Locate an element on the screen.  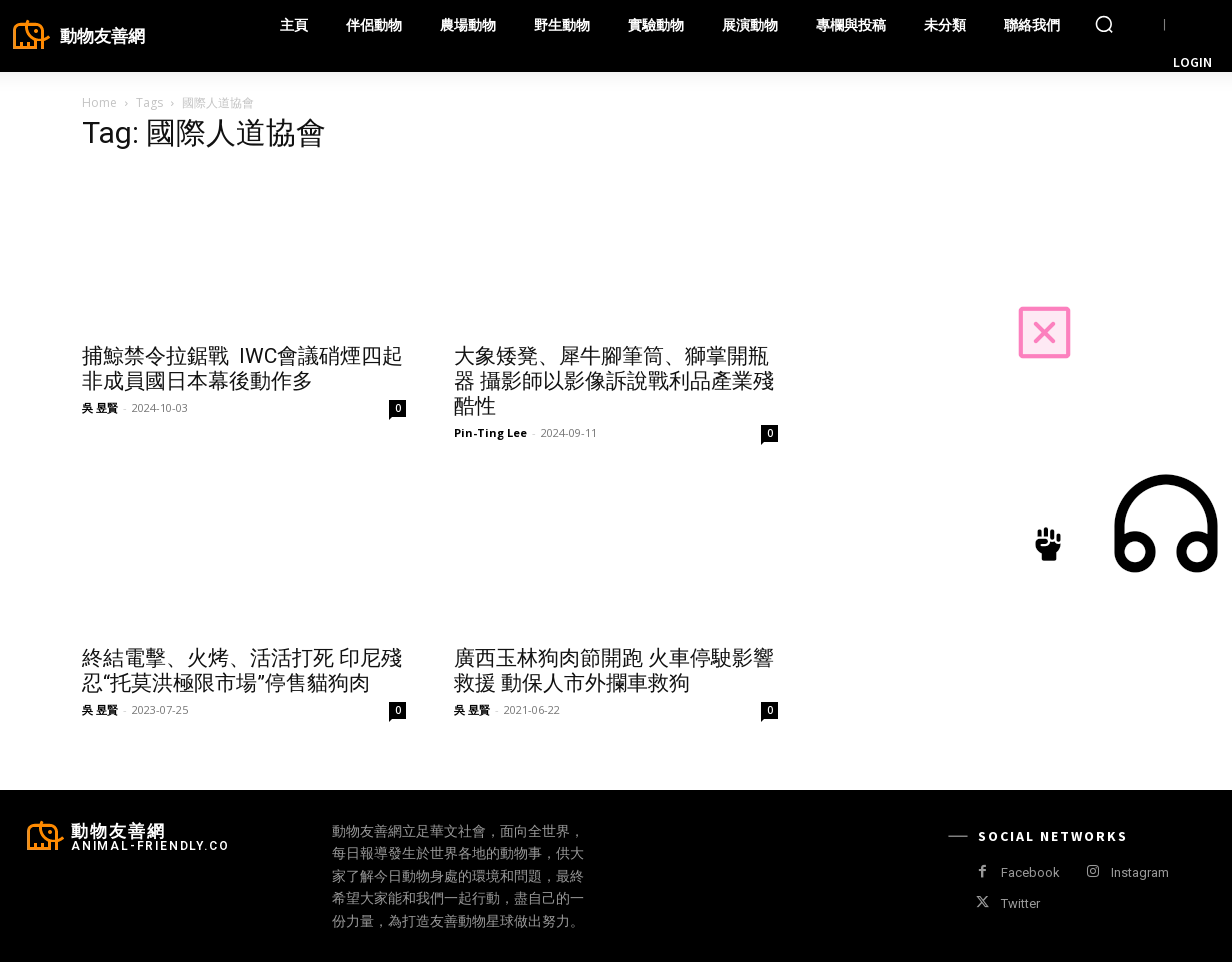
close or dismiss a dialog box is located at coordinates (1044, 332).